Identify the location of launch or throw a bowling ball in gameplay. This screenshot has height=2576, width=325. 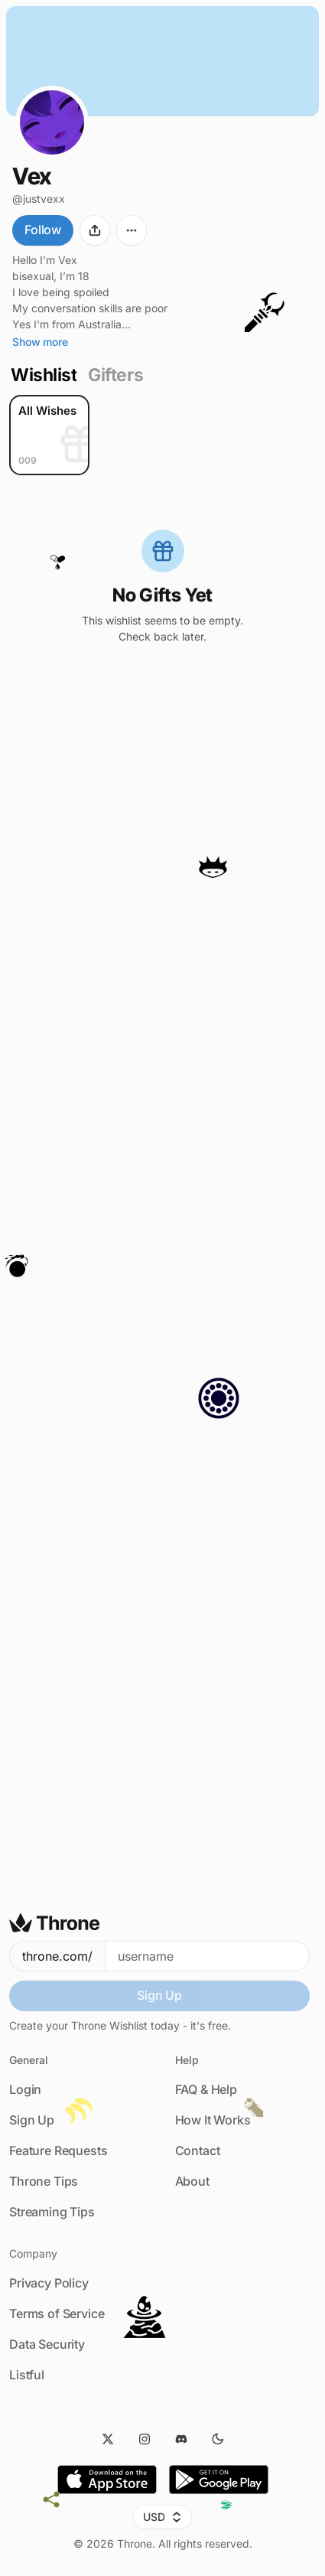
(254, 2108).